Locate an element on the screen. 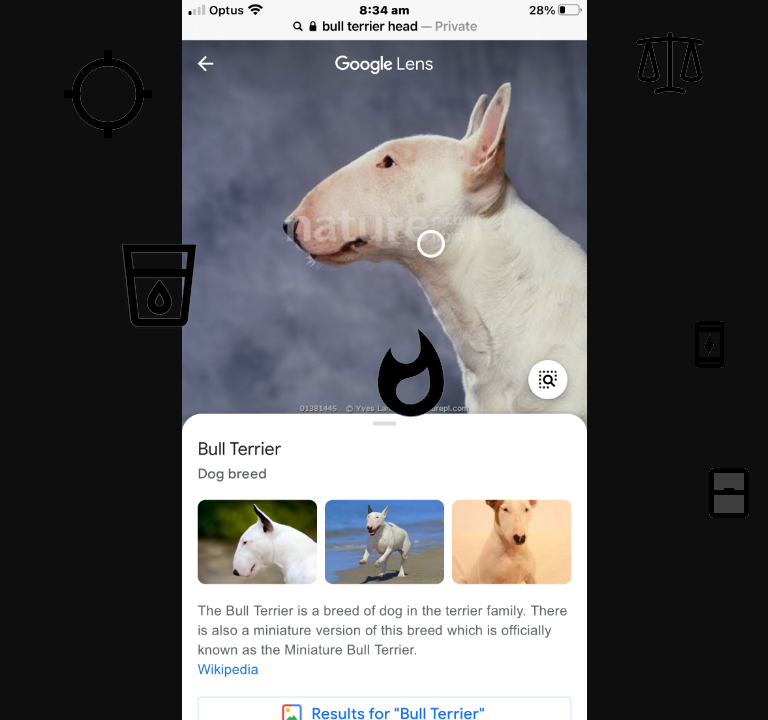 This screenshot has width=768, height=720. view window sensor status is located at coordinates (729, 493).